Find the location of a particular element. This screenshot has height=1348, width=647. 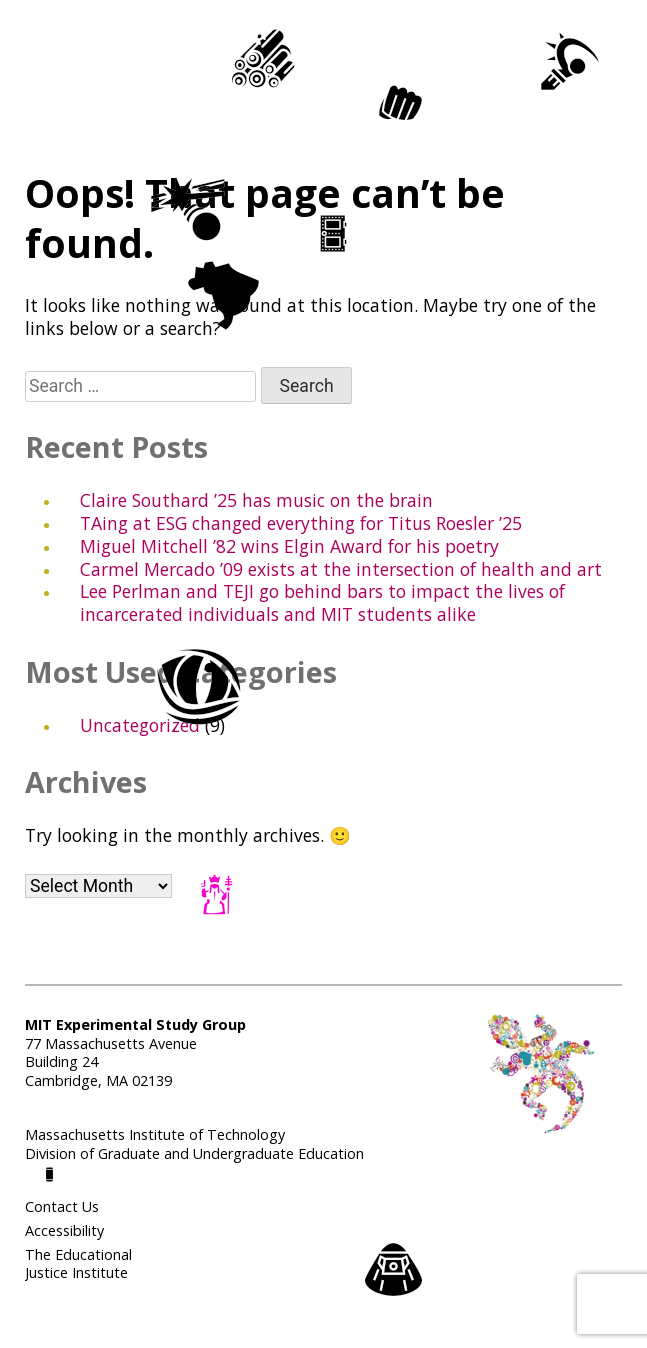

wood resource inventory in a crafting game is located at coordinates (263, 57).